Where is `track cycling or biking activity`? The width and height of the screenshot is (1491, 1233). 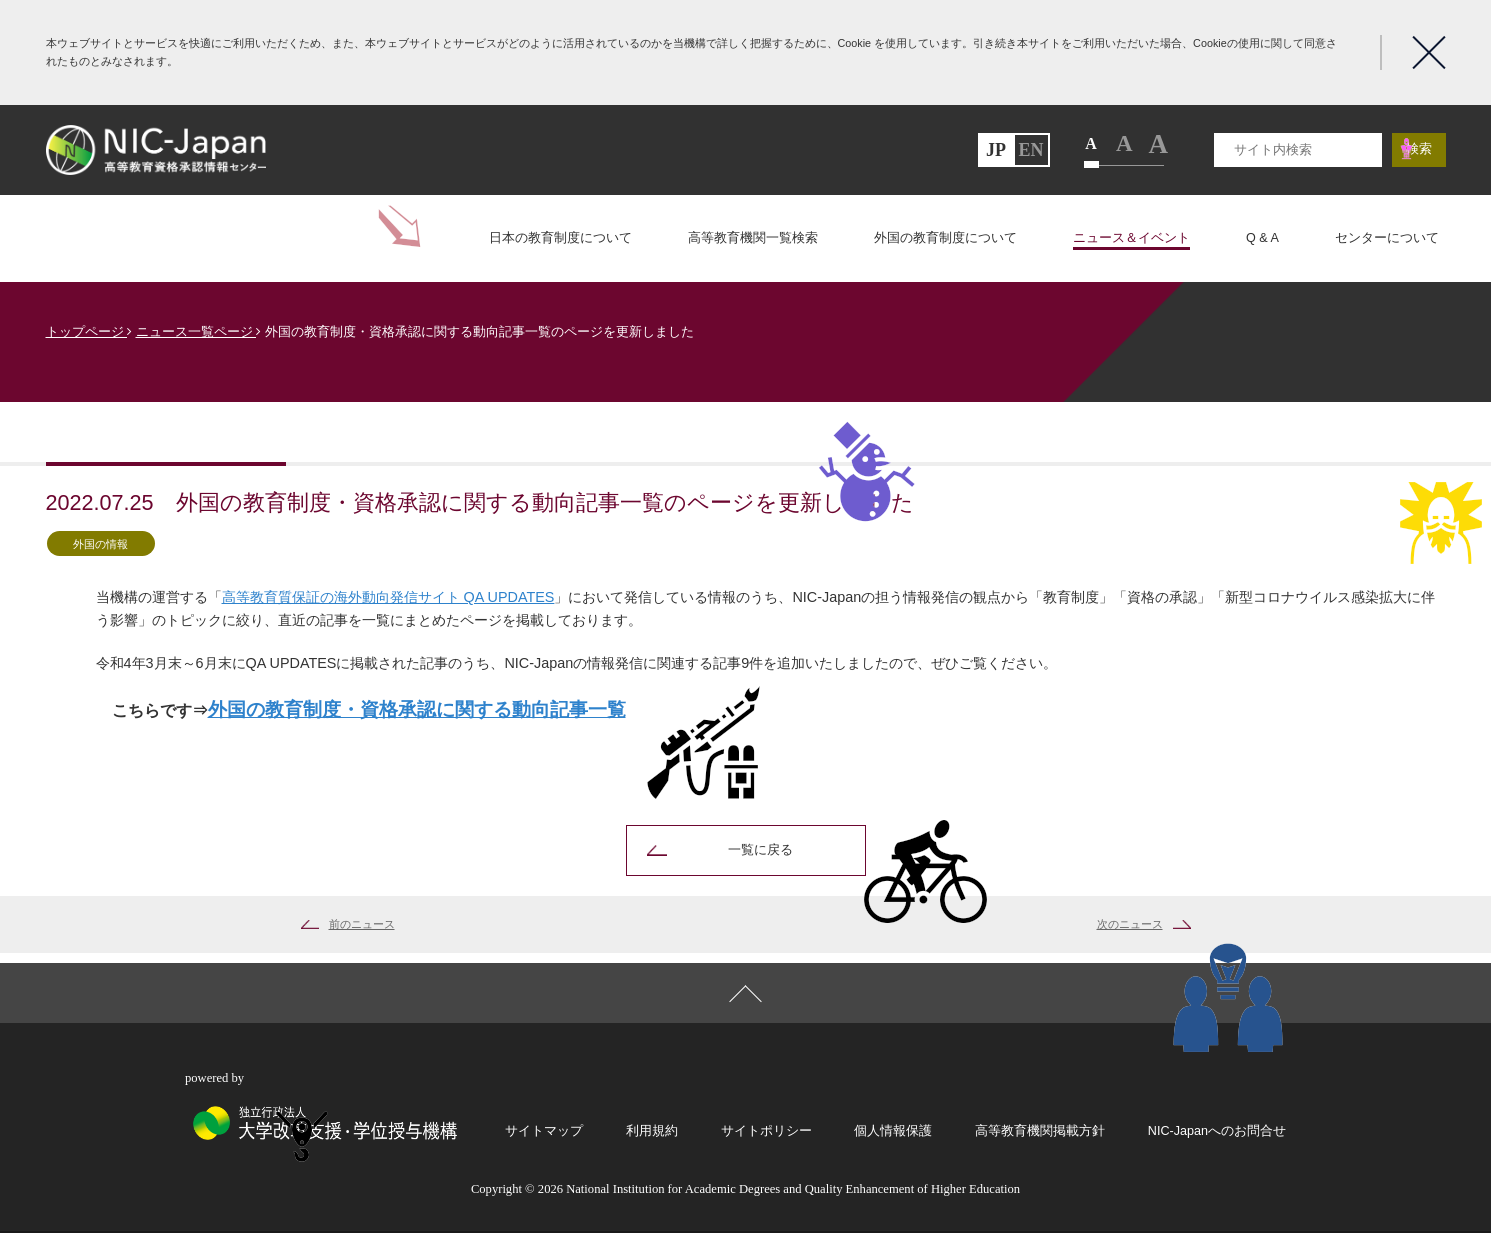 track cycling or biking activity is located at coordinates (925, 871).